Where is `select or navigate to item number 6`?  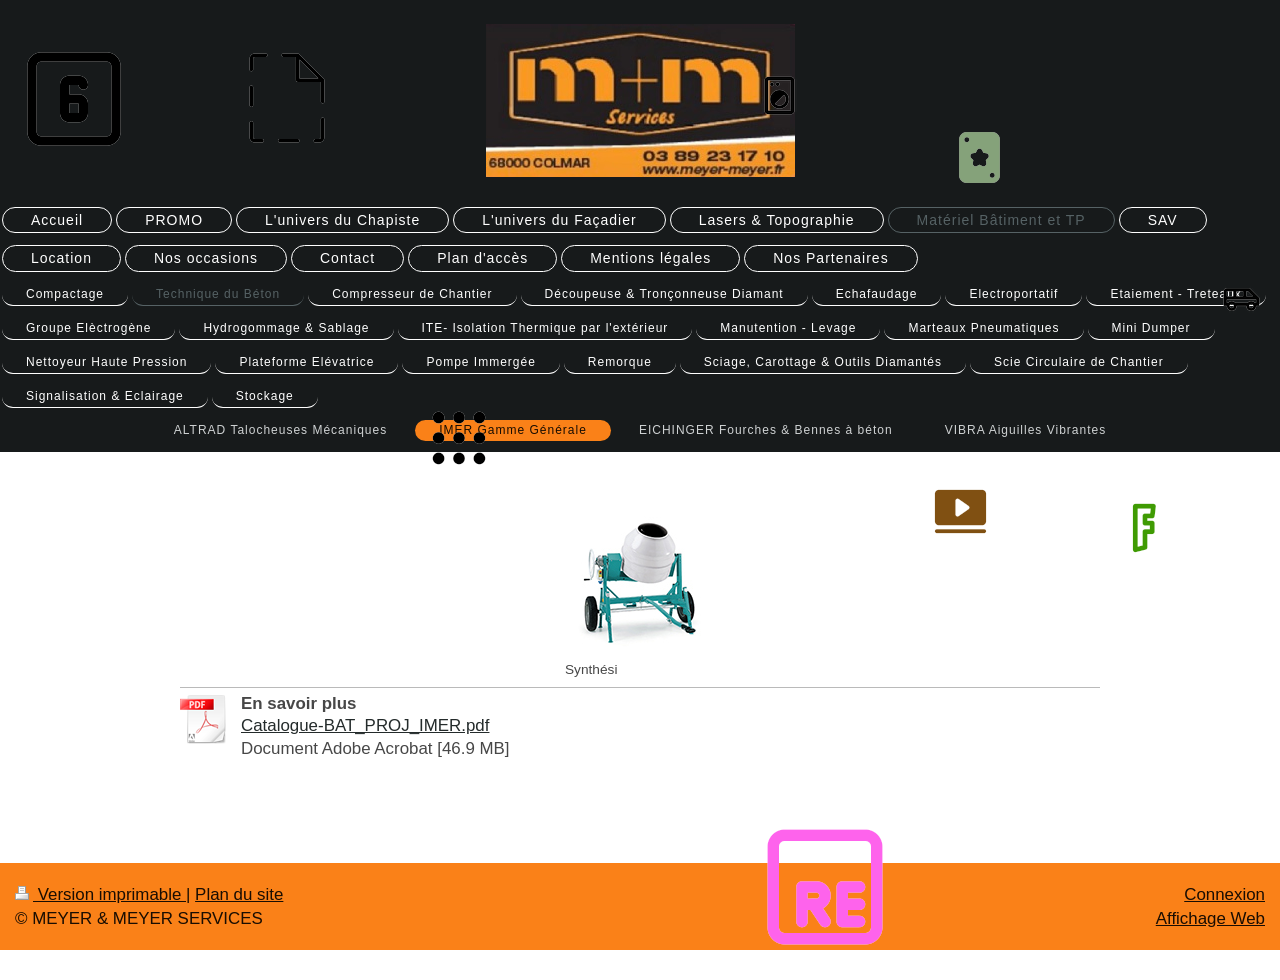
select or navigate to item number 6 is located at coordinates (74, 99).